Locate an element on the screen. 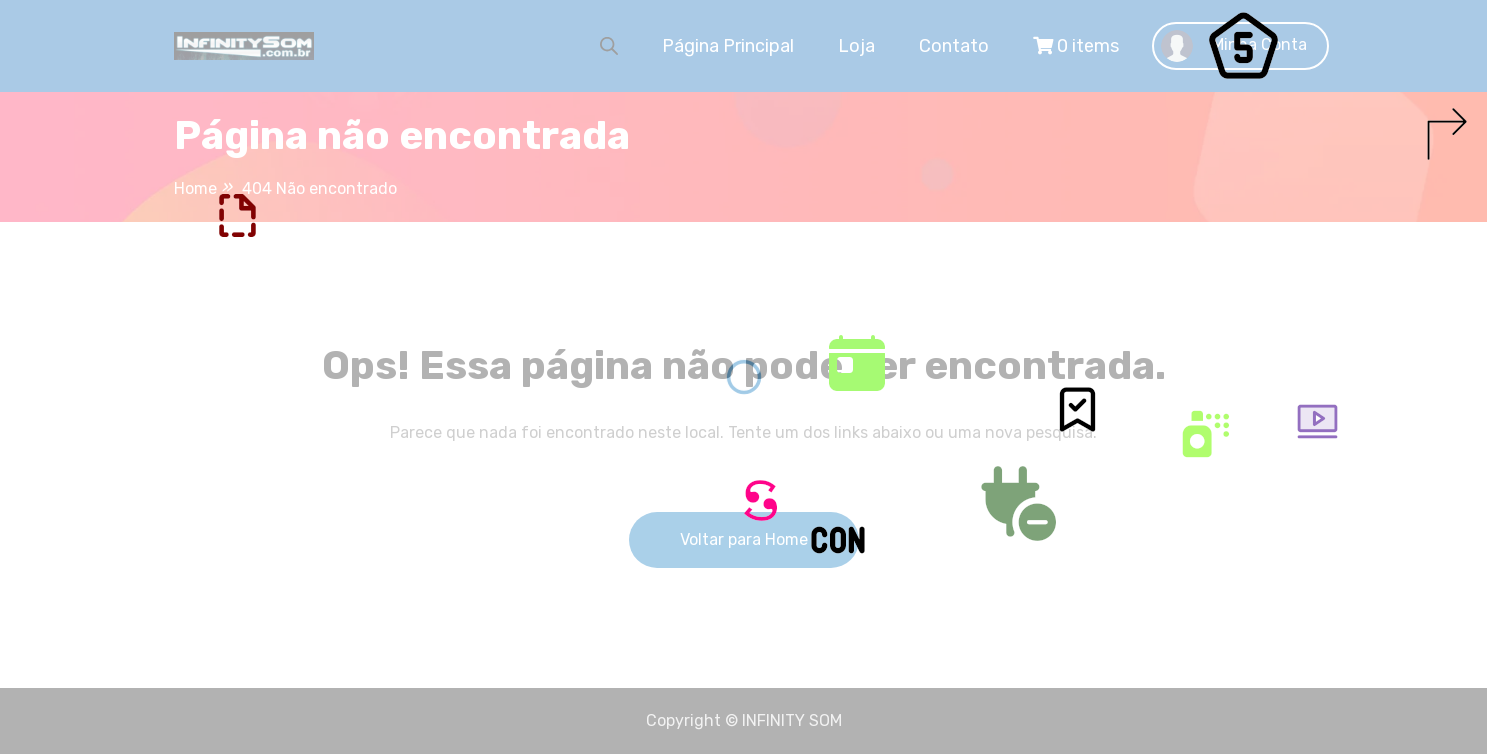 The width and height of the screenshot is (1487, 754). item successfully bookmarked is located at coordinates (1077, 409).